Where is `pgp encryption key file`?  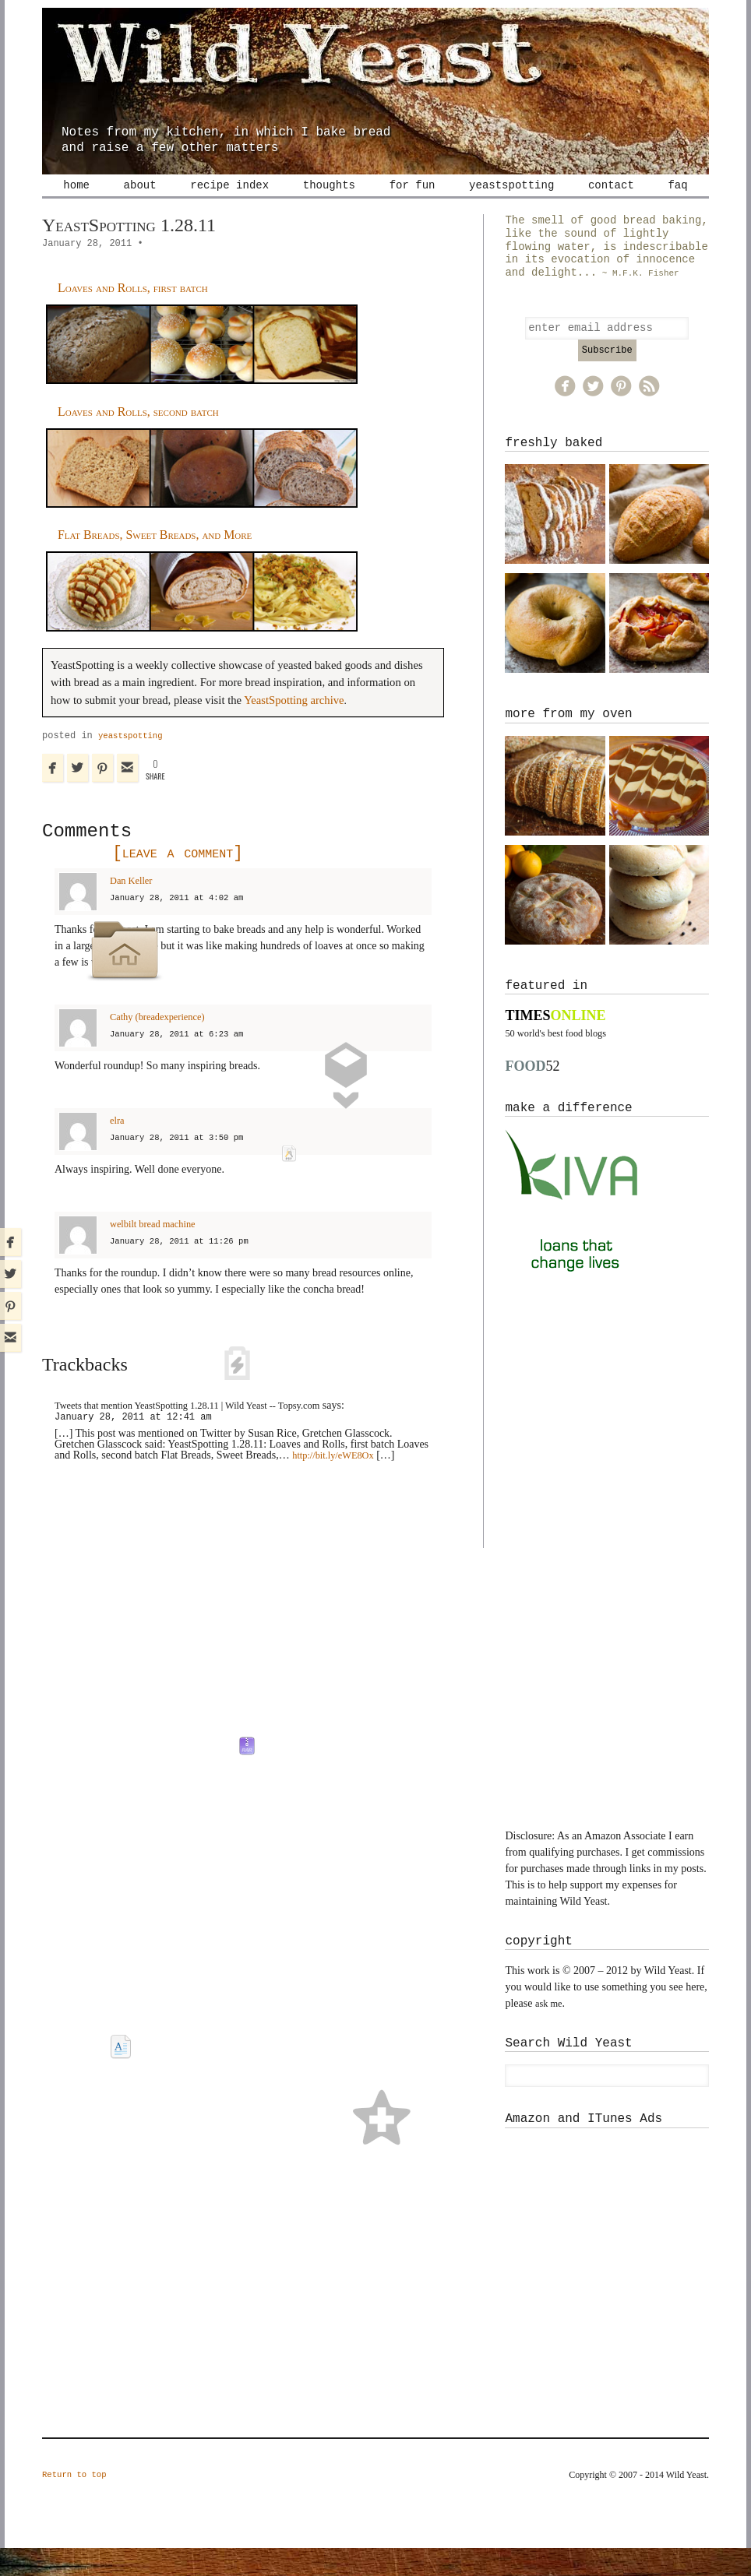 pgp encryption key file is located at coordinates (289, 1153).